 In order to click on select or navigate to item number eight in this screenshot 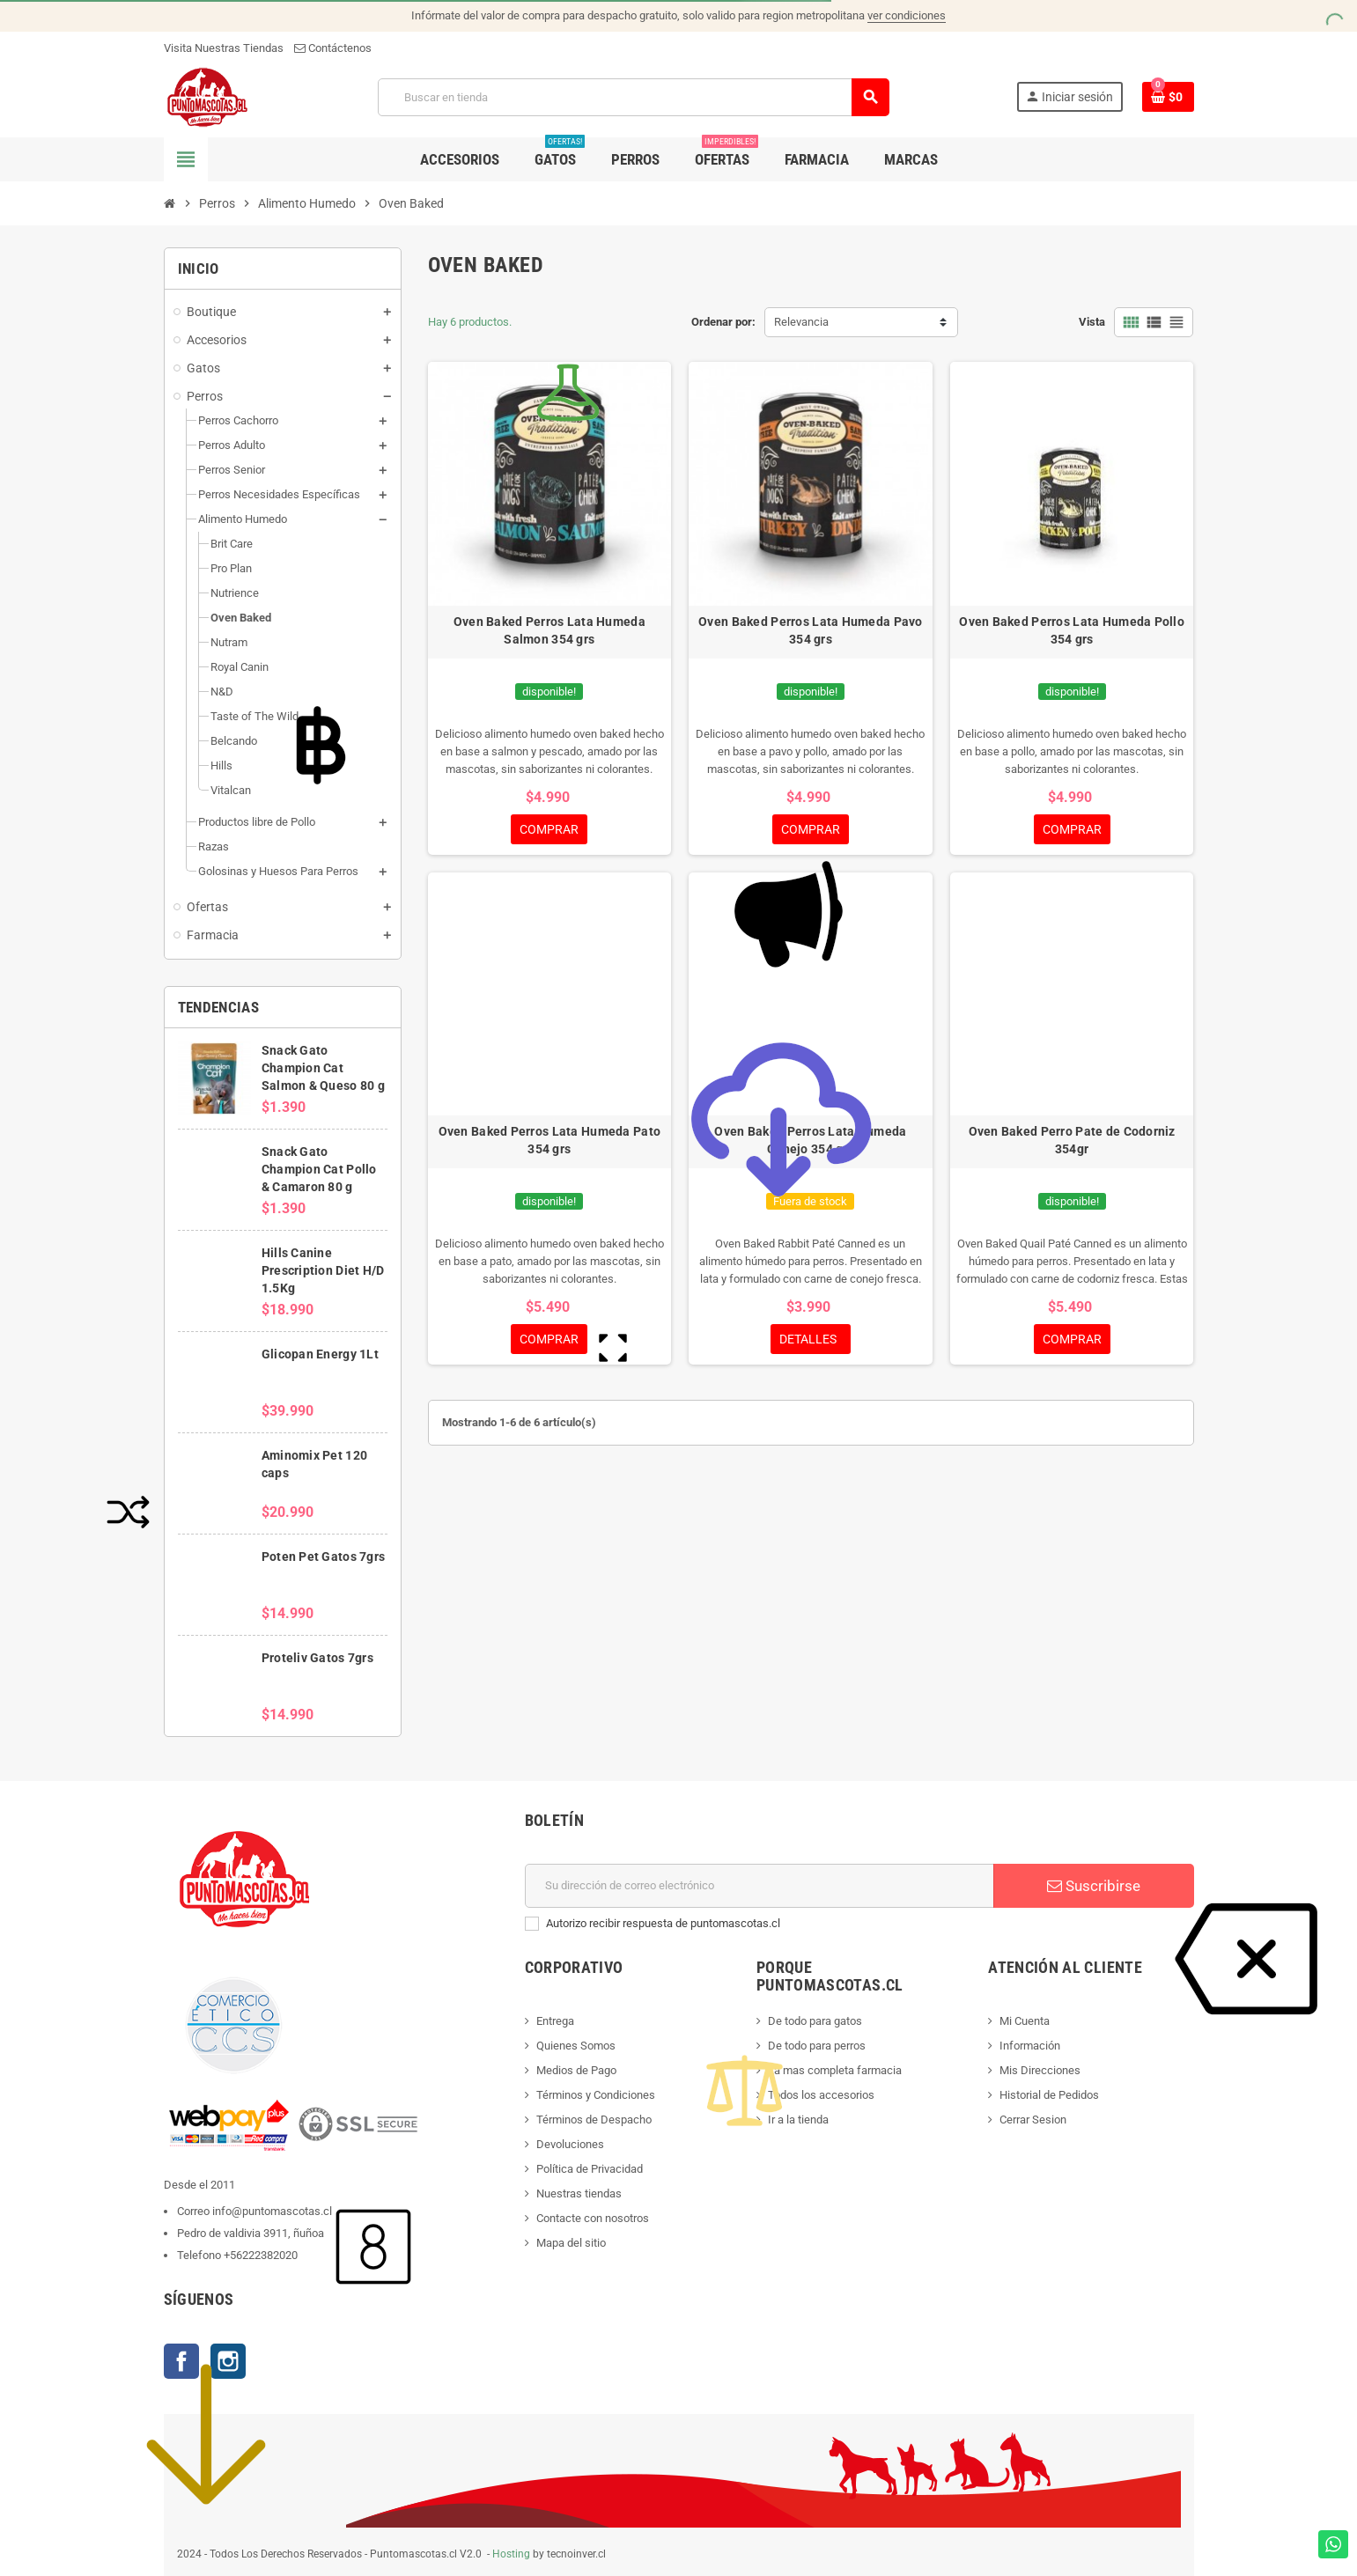, I will do `click(373, 2247)`.